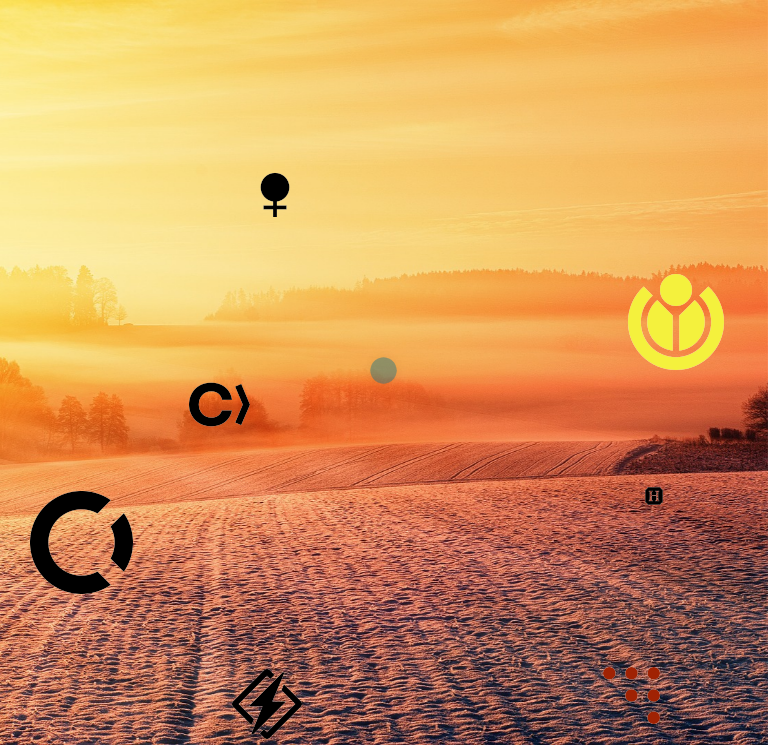  Describe the element at coordinates (81, 542) in the screenshot. I see `visit open collective profile or page` at that location.